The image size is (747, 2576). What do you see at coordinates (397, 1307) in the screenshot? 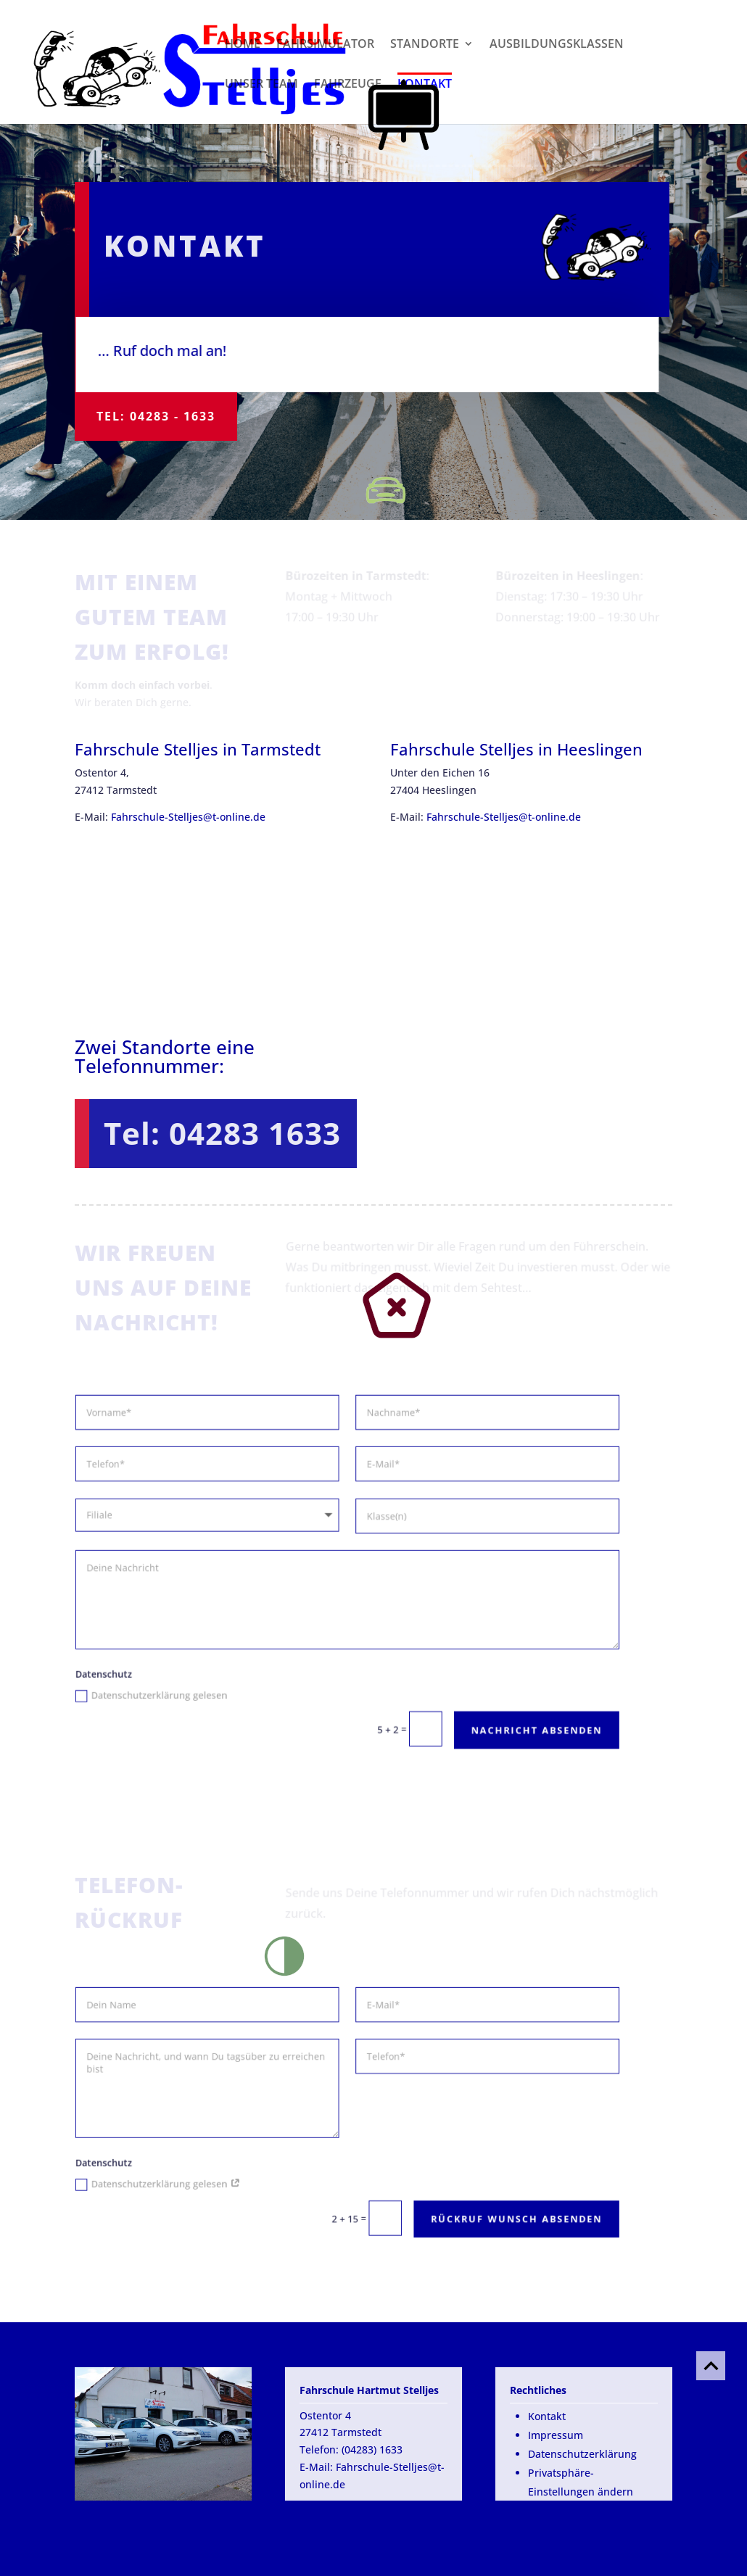
I see `remove or delete a selected shape` at bounding box center [397, 1307].